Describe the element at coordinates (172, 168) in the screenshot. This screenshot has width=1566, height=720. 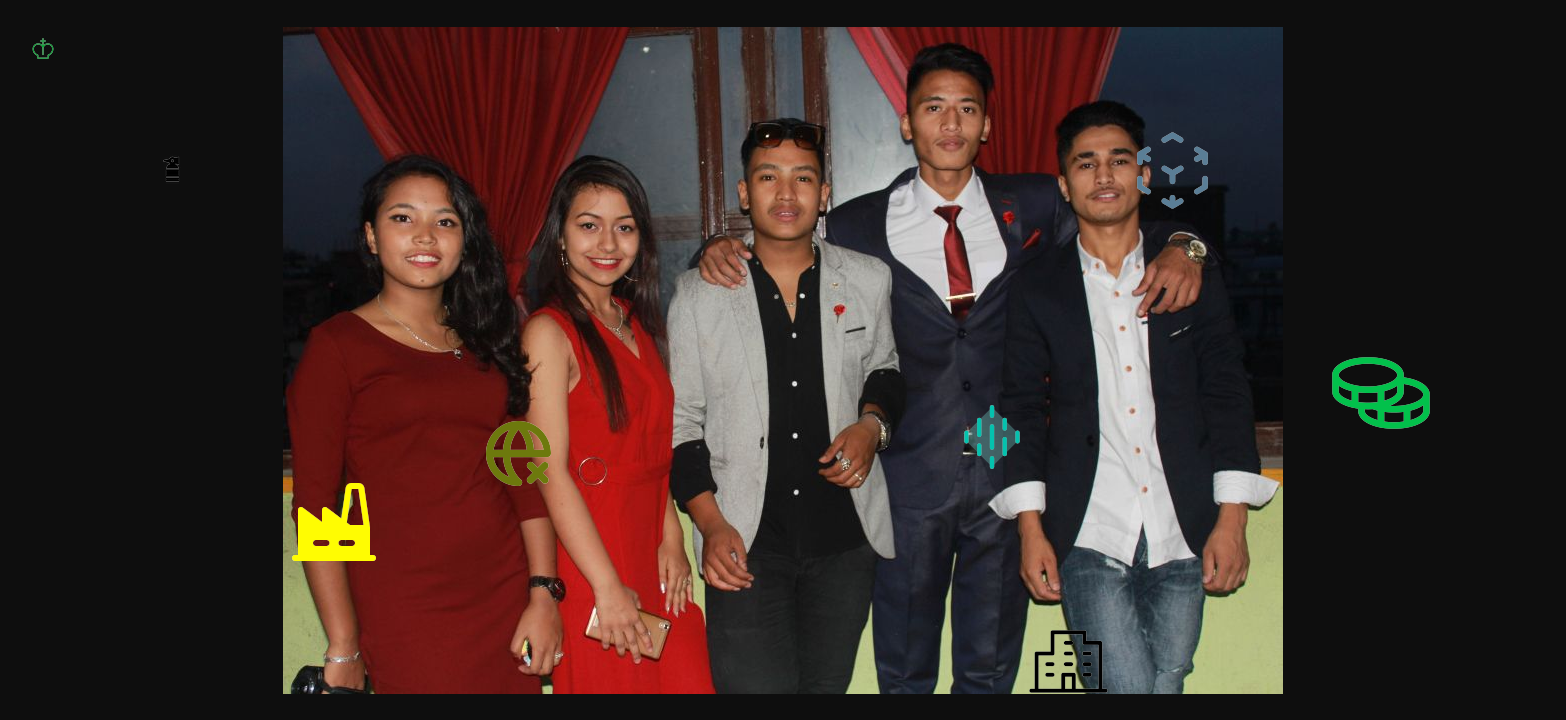
I see `indicates fire safety equipment location` at that location.